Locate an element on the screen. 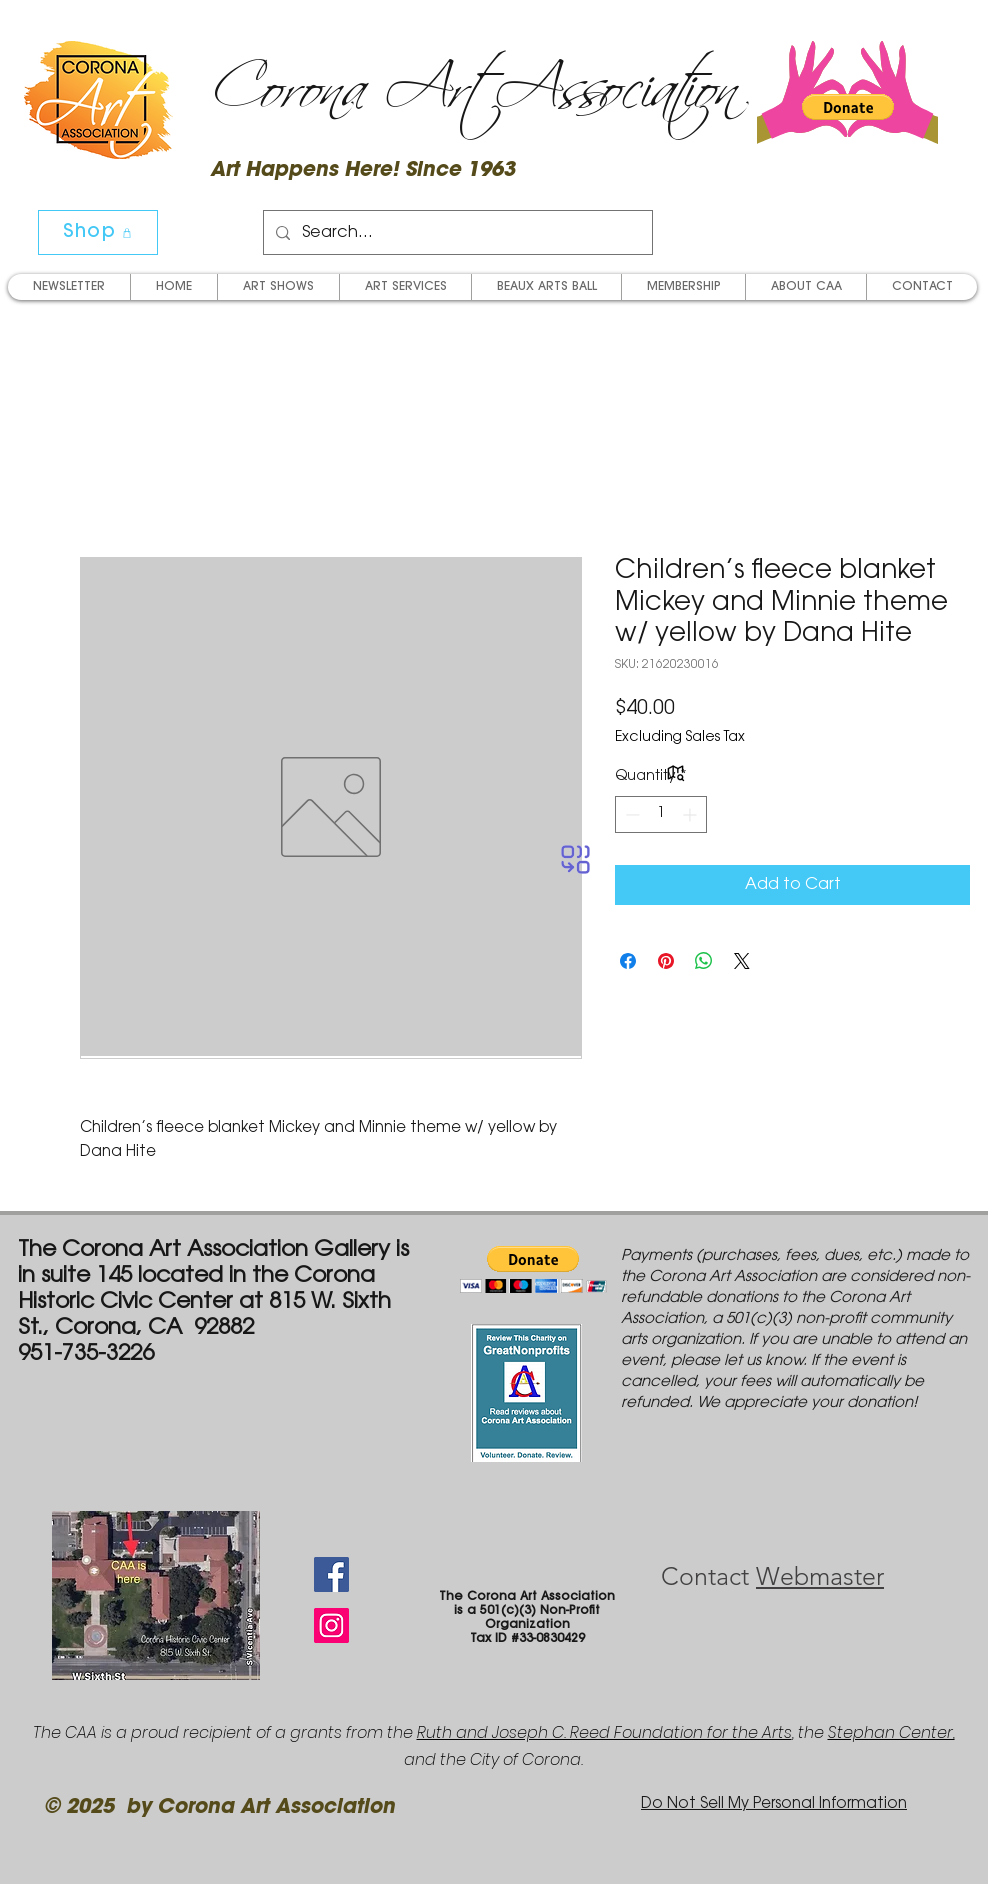  search for a location on the map is located at coordinates (675, 772).